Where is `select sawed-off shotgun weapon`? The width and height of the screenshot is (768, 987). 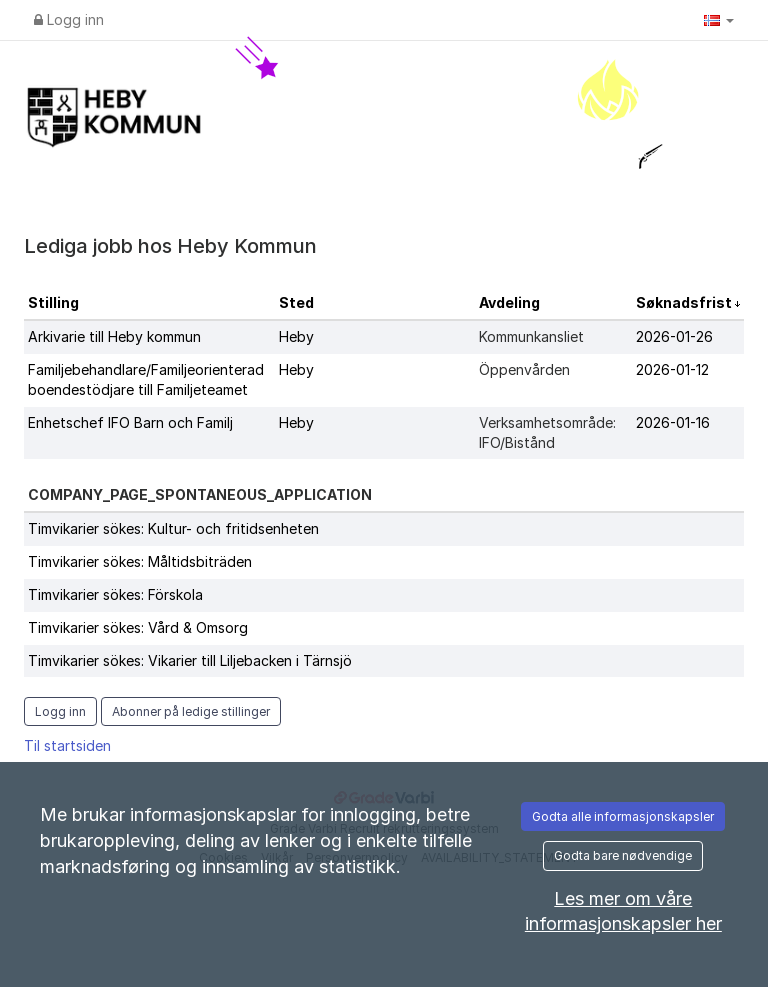 select sawed-off shotgun weapon is located at coordinates (650, 156).